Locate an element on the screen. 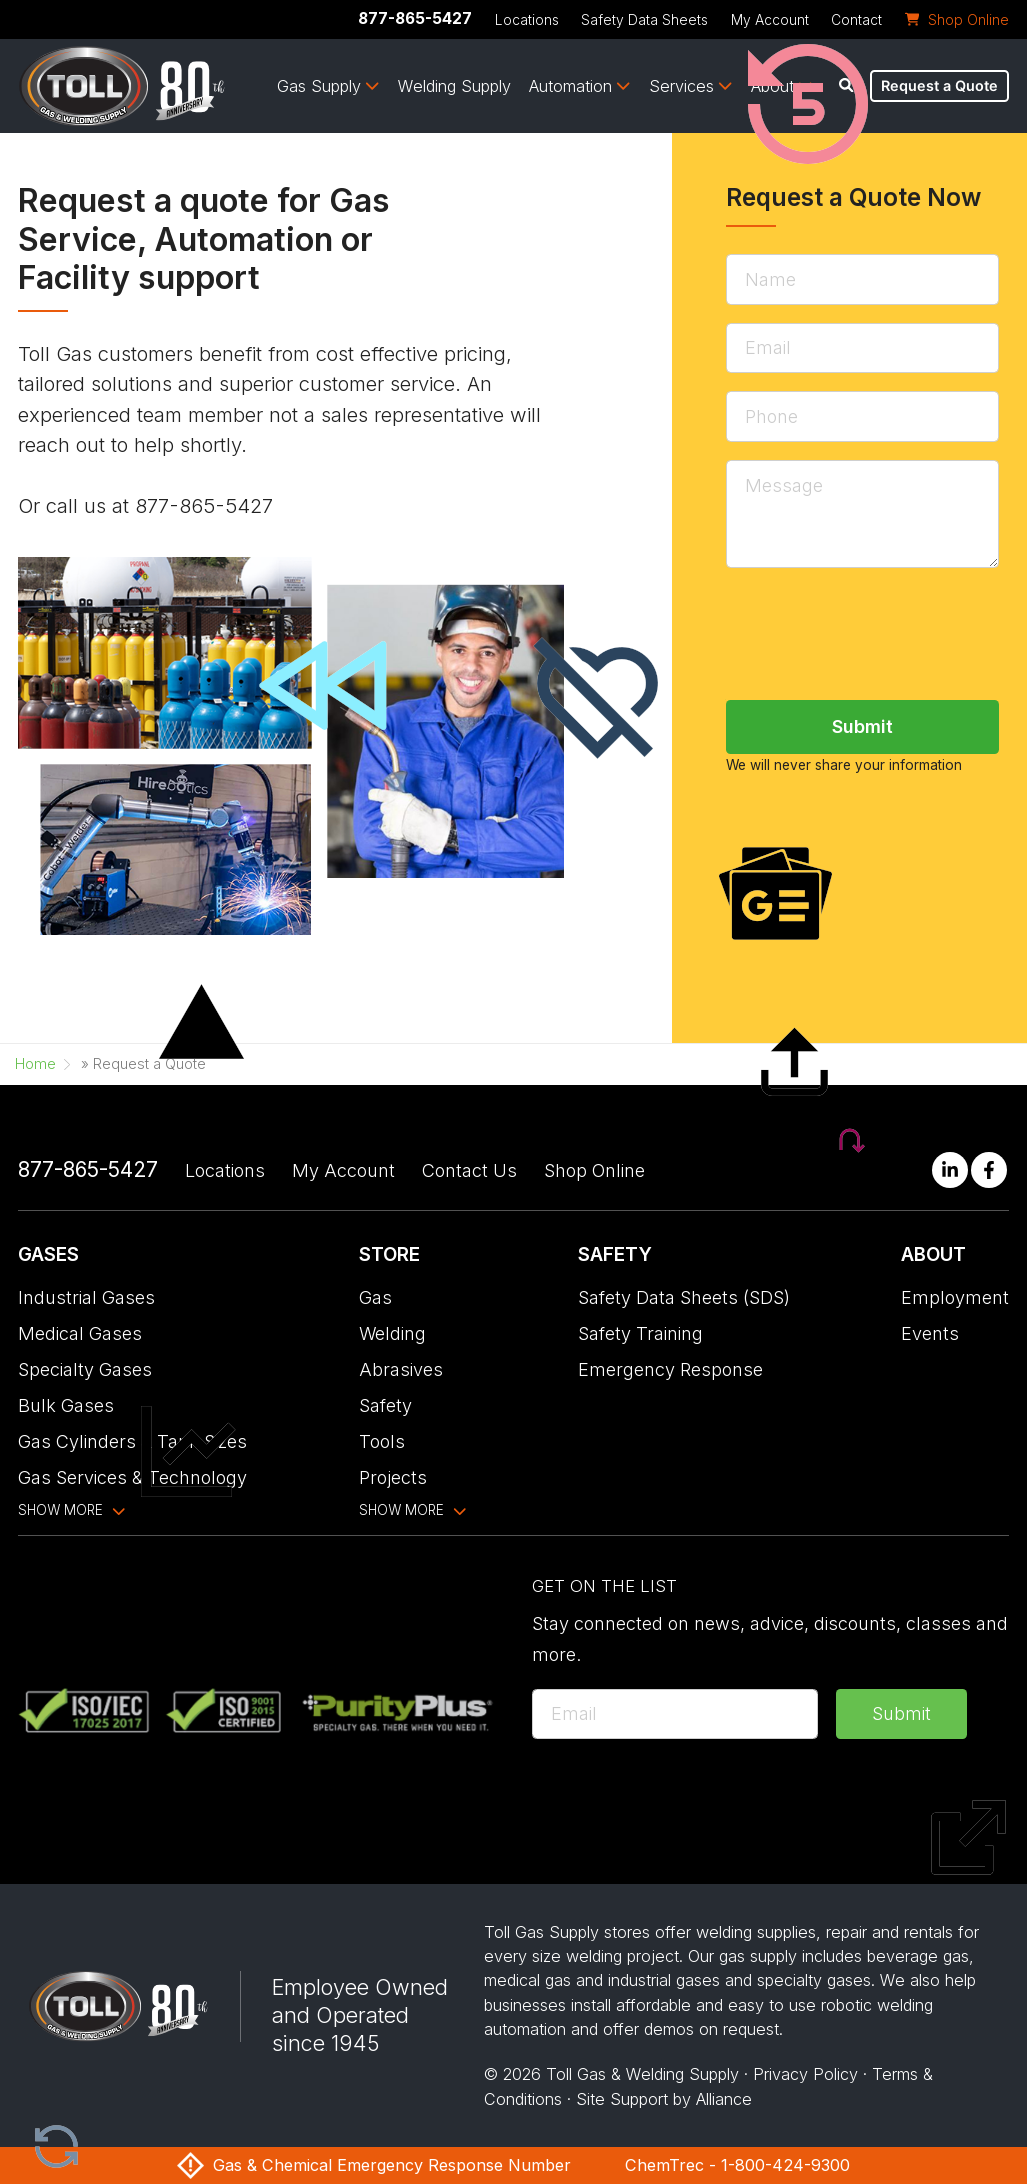 The height and width of the screenshot is (2184, 1027). view analytics or performance data is located at coordinates (186, 1451).